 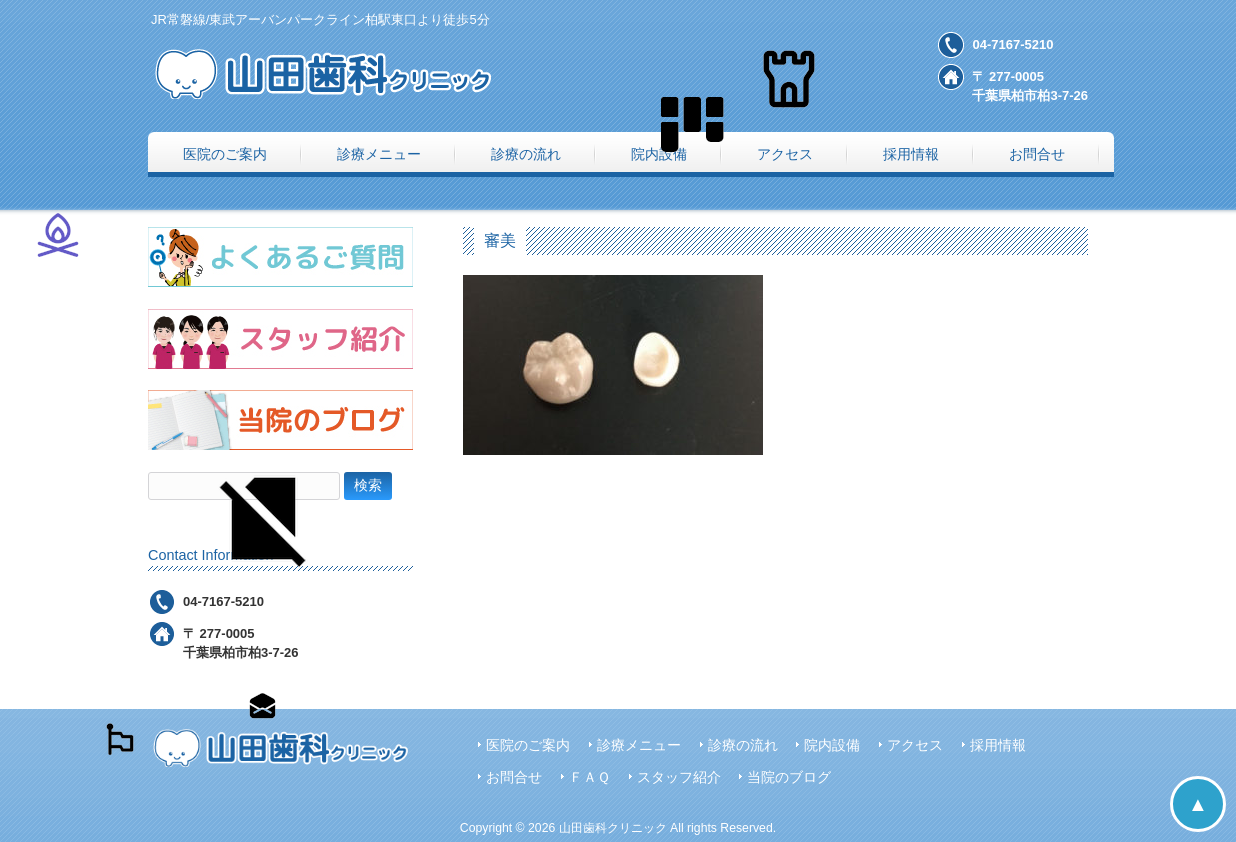 What do you see at coordinates (120, 740) in the screenshot?
I see `access flag emoji options` at bounding box center [120, 740].